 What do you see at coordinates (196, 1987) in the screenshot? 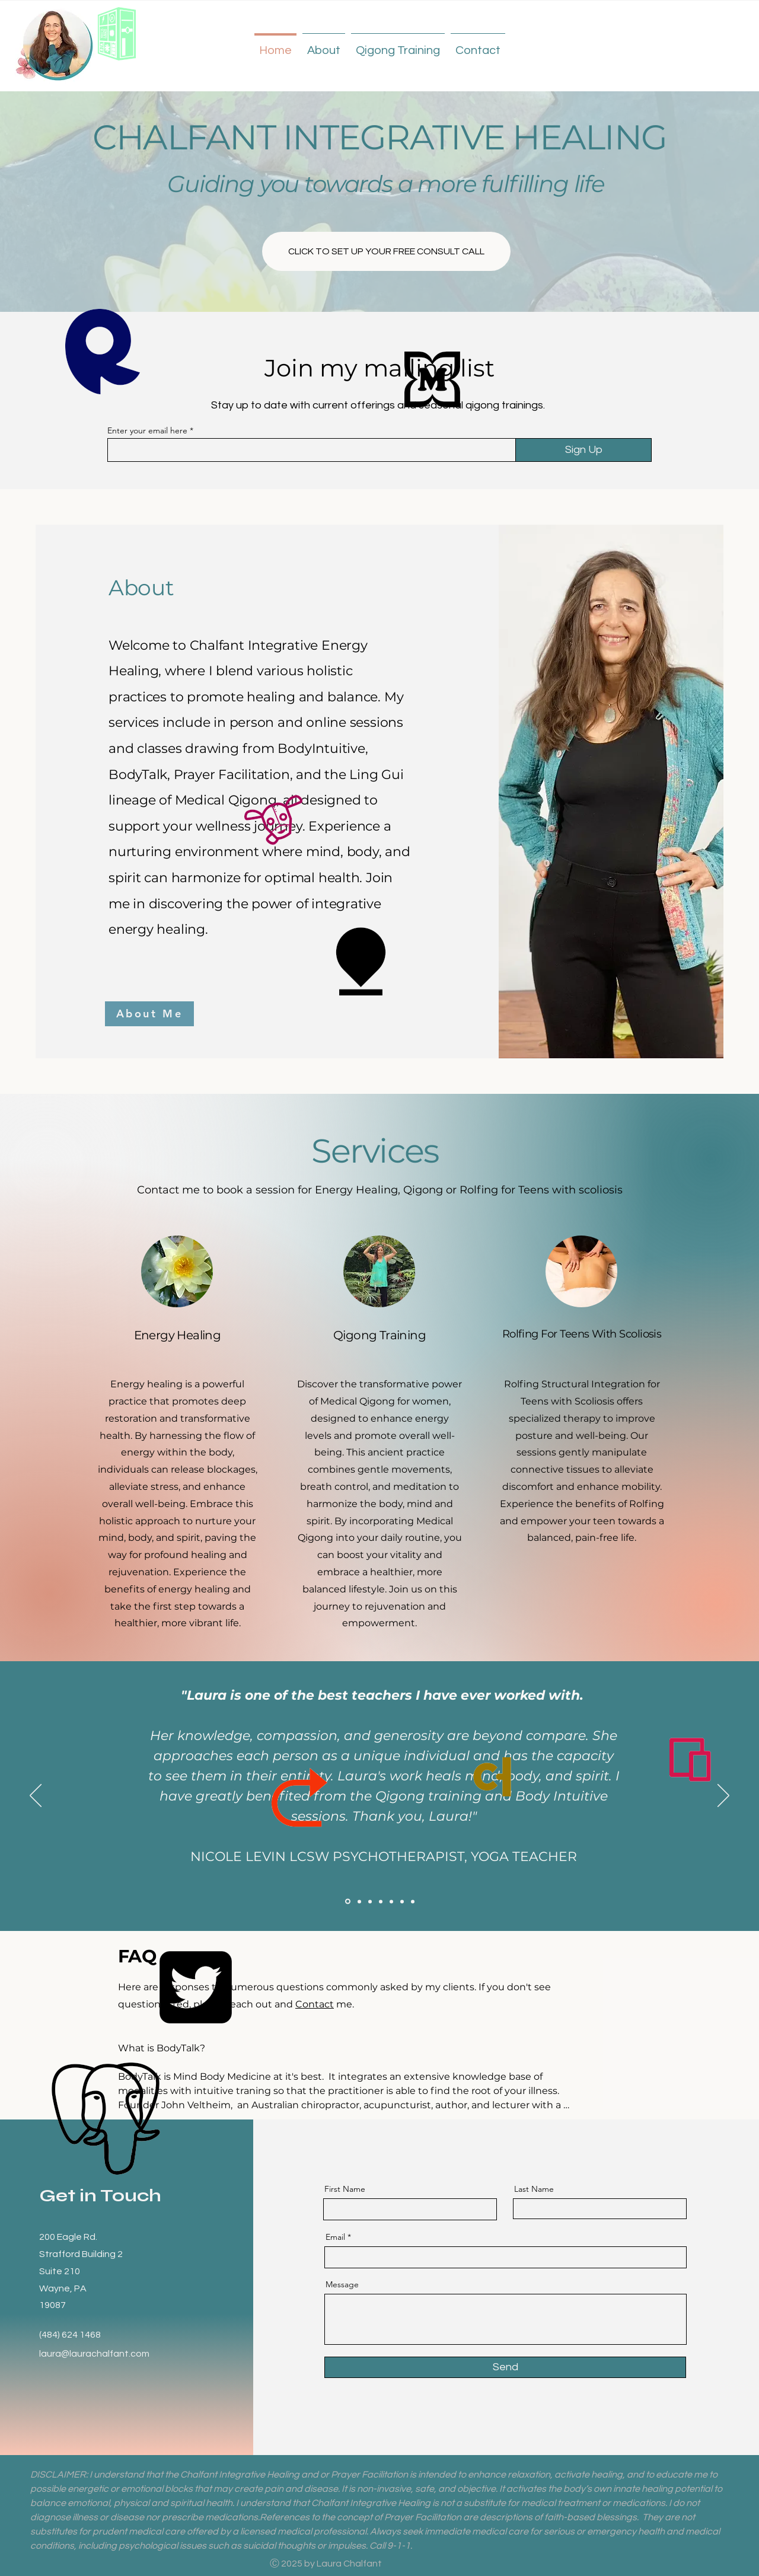
I see `share to Twitter` at bounding box center [196, 1987].